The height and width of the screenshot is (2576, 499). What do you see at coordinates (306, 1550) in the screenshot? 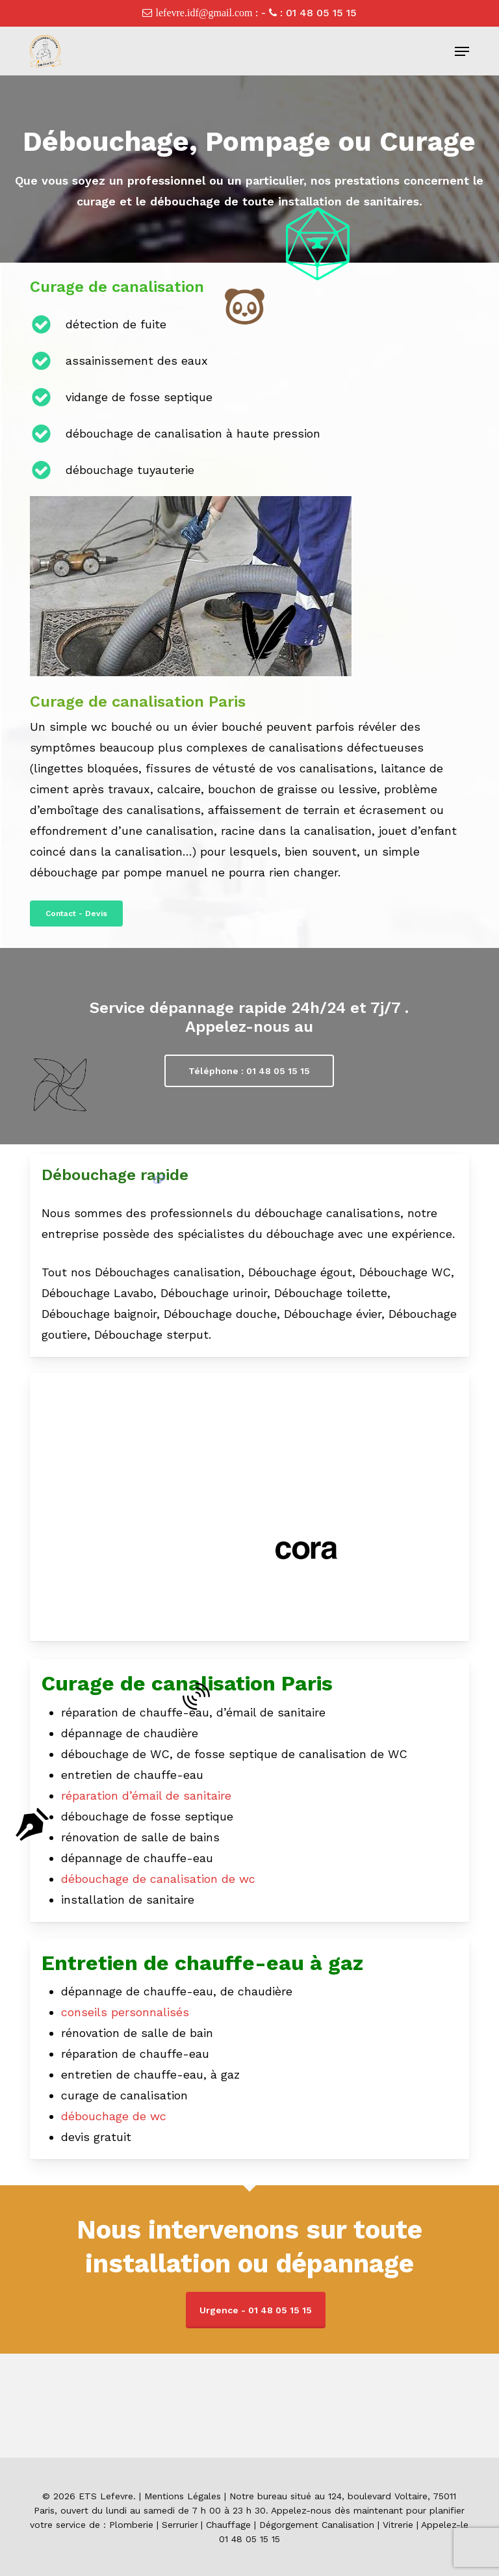
I see `Cora brand logo` at bounding box center [306, 1550].